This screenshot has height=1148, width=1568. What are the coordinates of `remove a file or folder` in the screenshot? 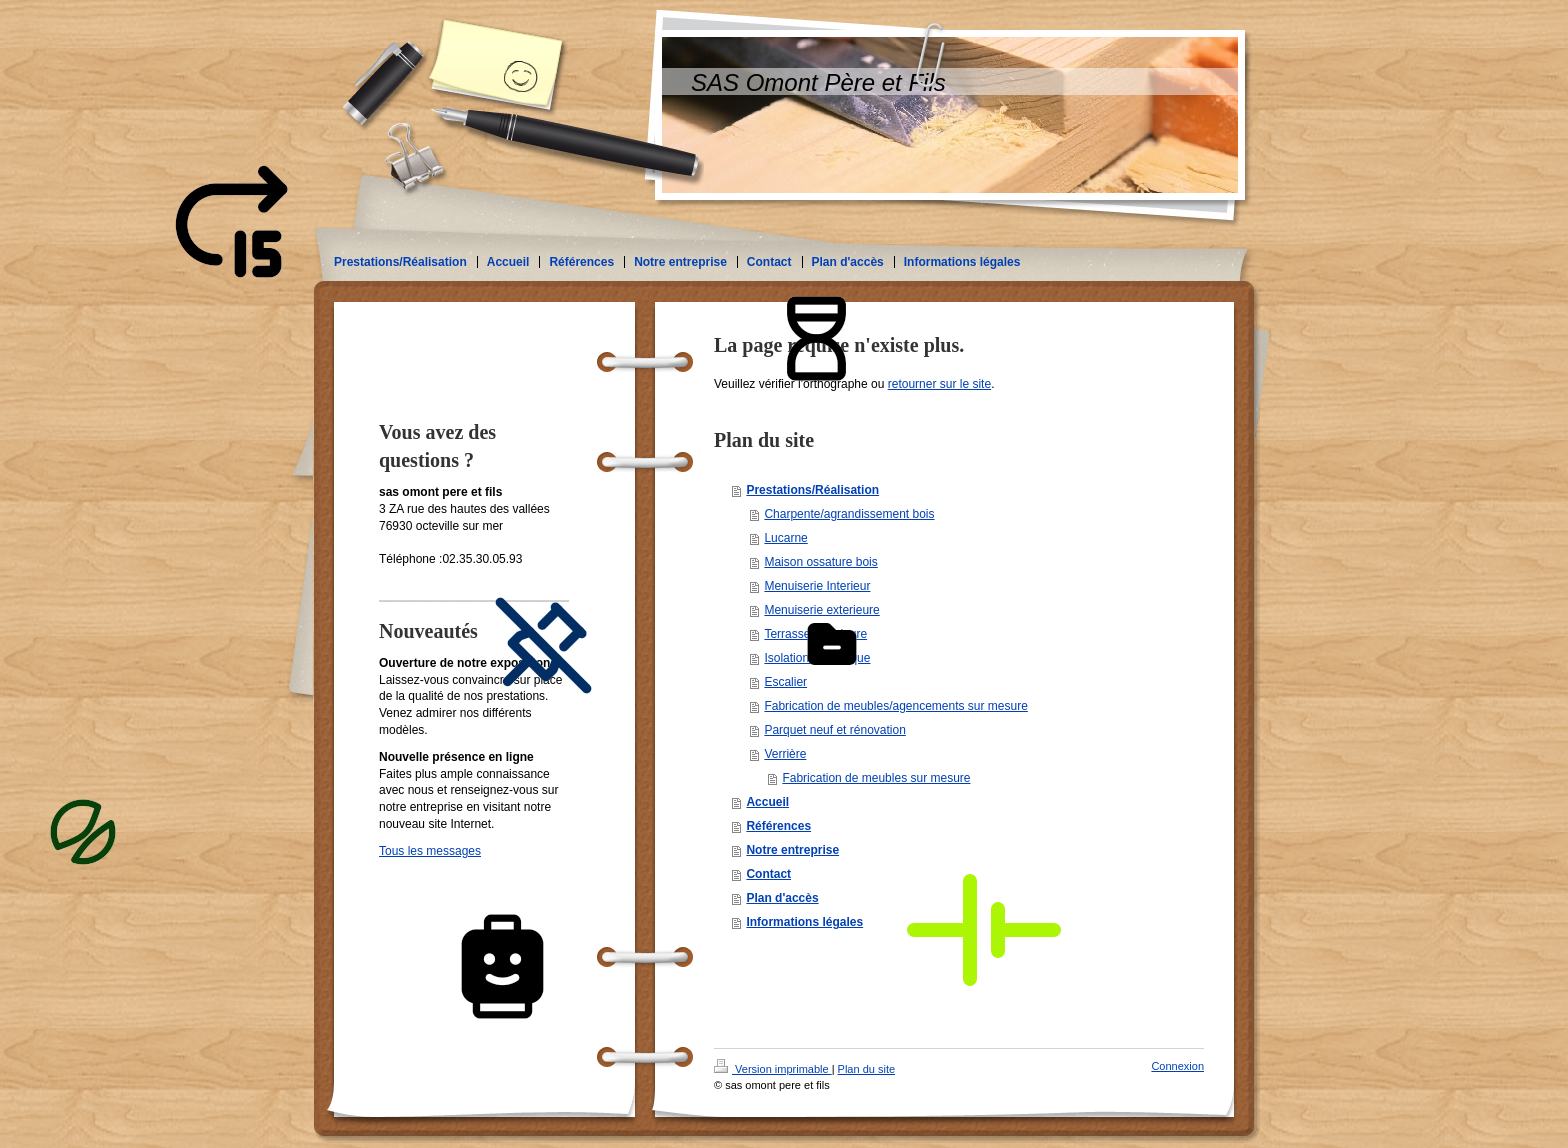 It's located at (832, 644).